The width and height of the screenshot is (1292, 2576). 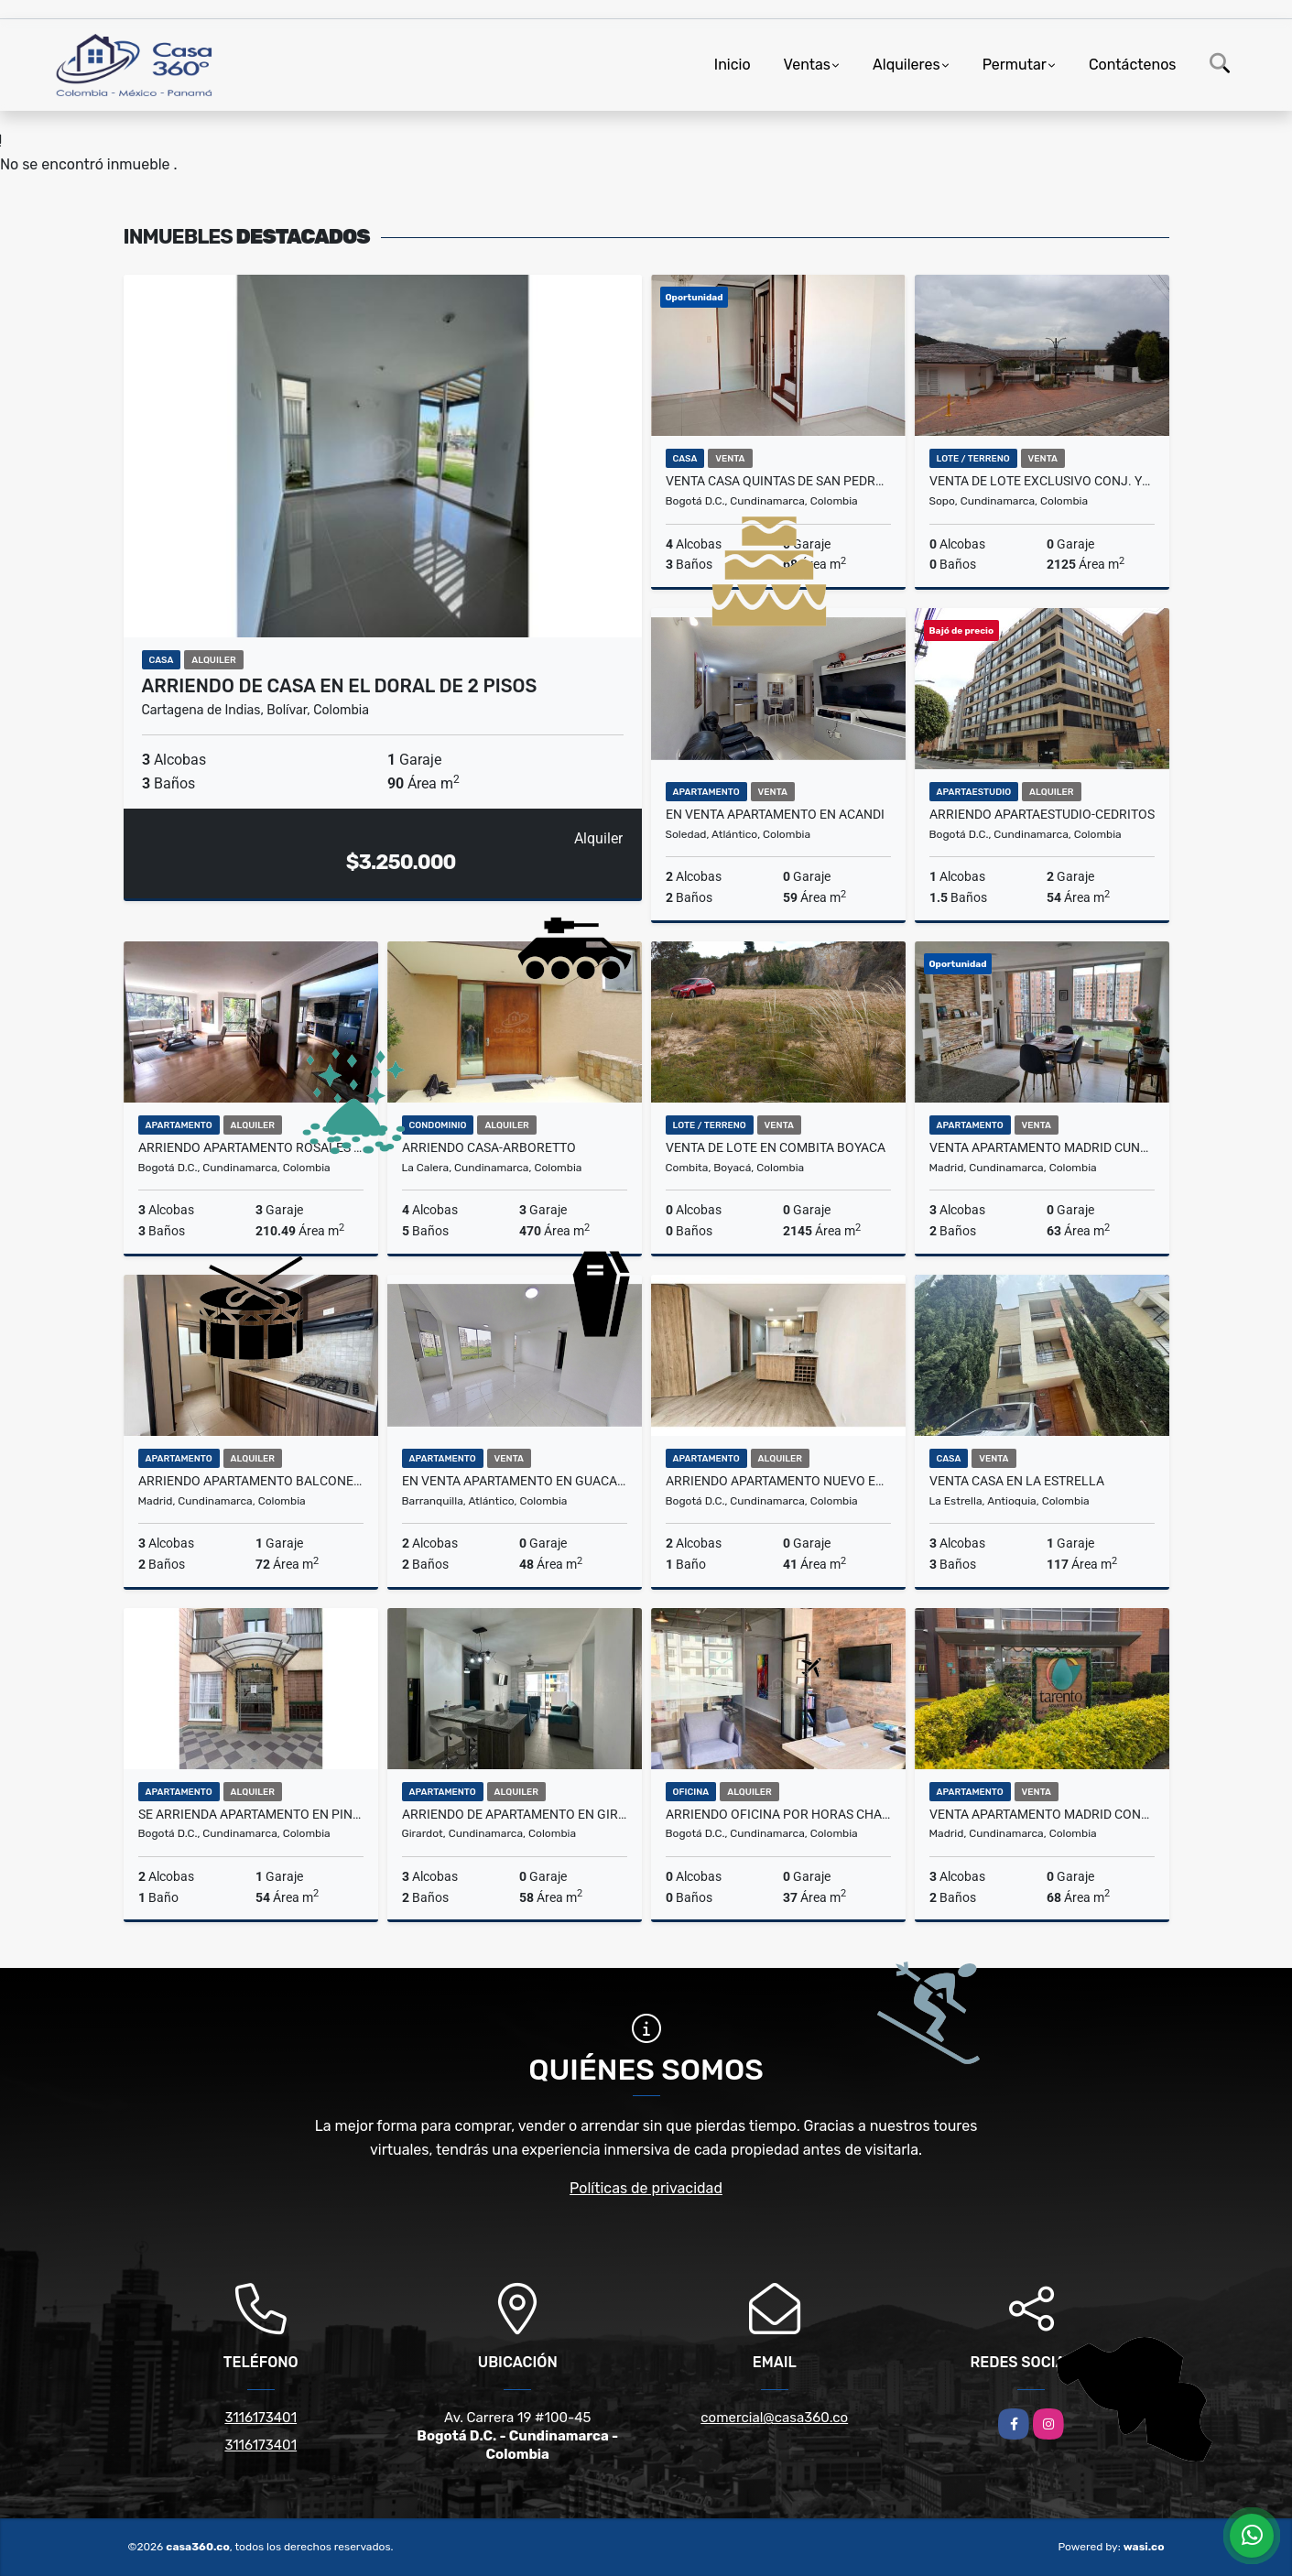 I want to click on access music or sound settings, so click(x=251, y=1307).